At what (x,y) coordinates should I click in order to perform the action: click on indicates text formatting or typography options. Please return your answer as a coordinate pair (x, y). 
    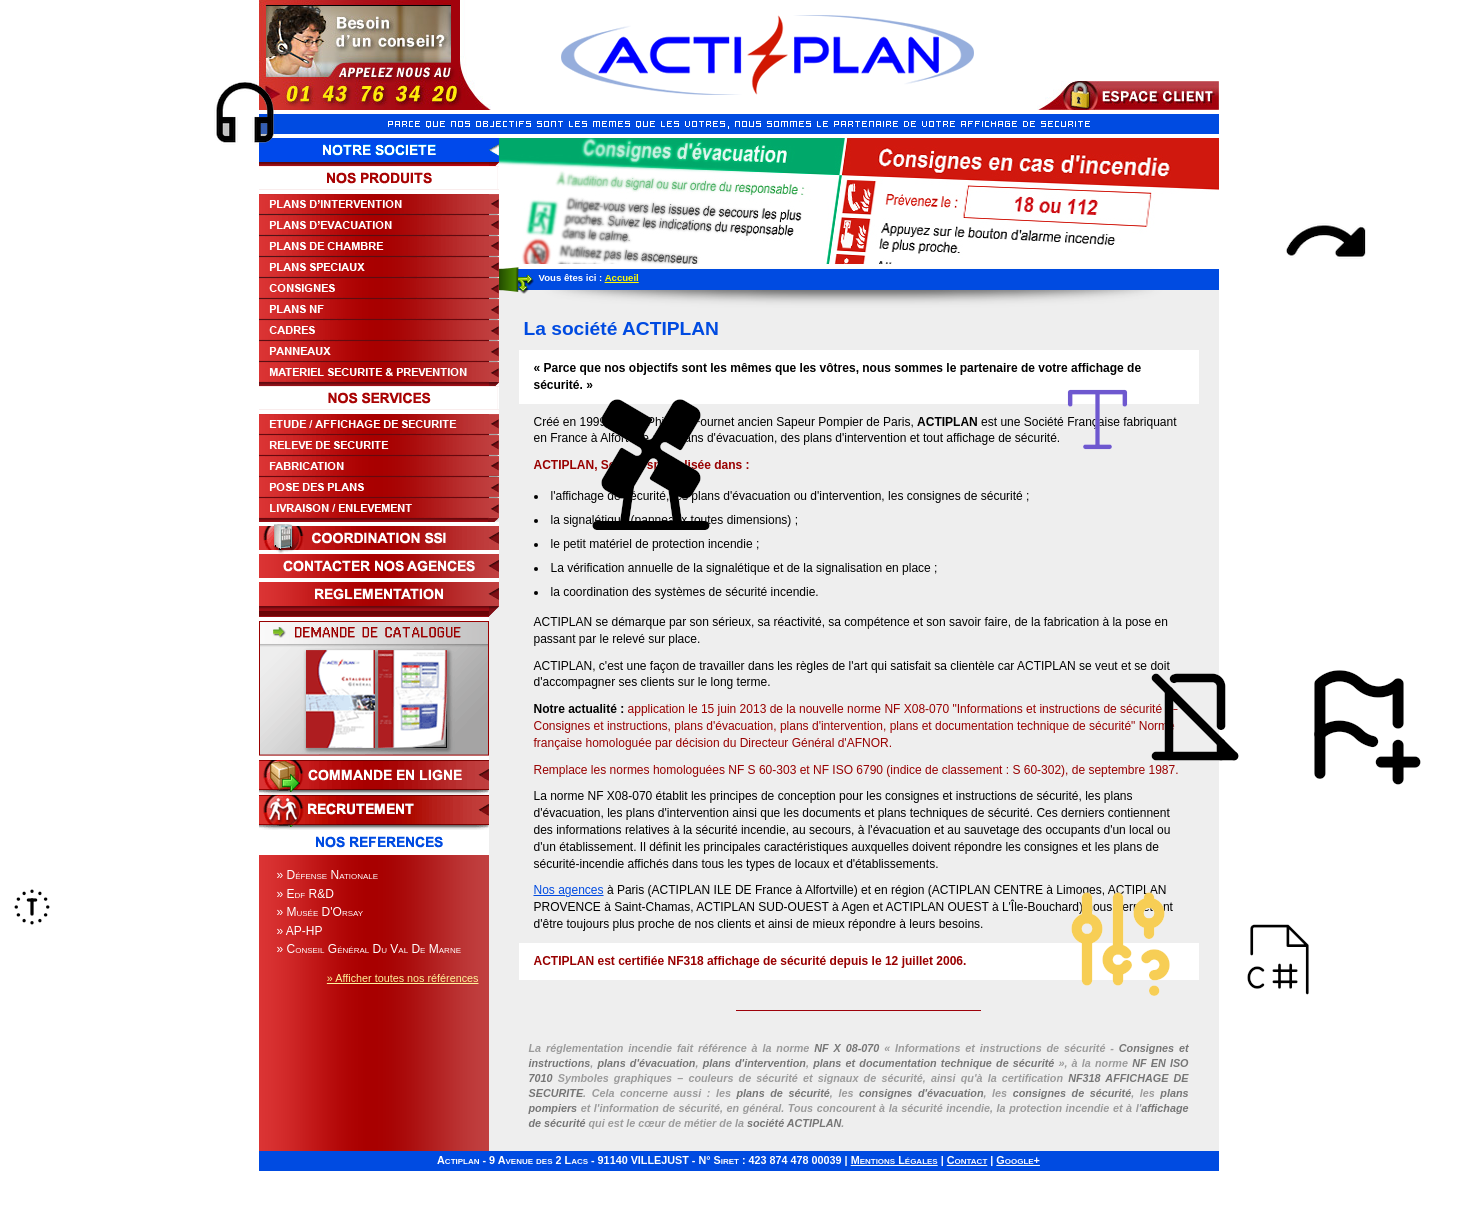
    Looking at the image, I should click on (32, 907).